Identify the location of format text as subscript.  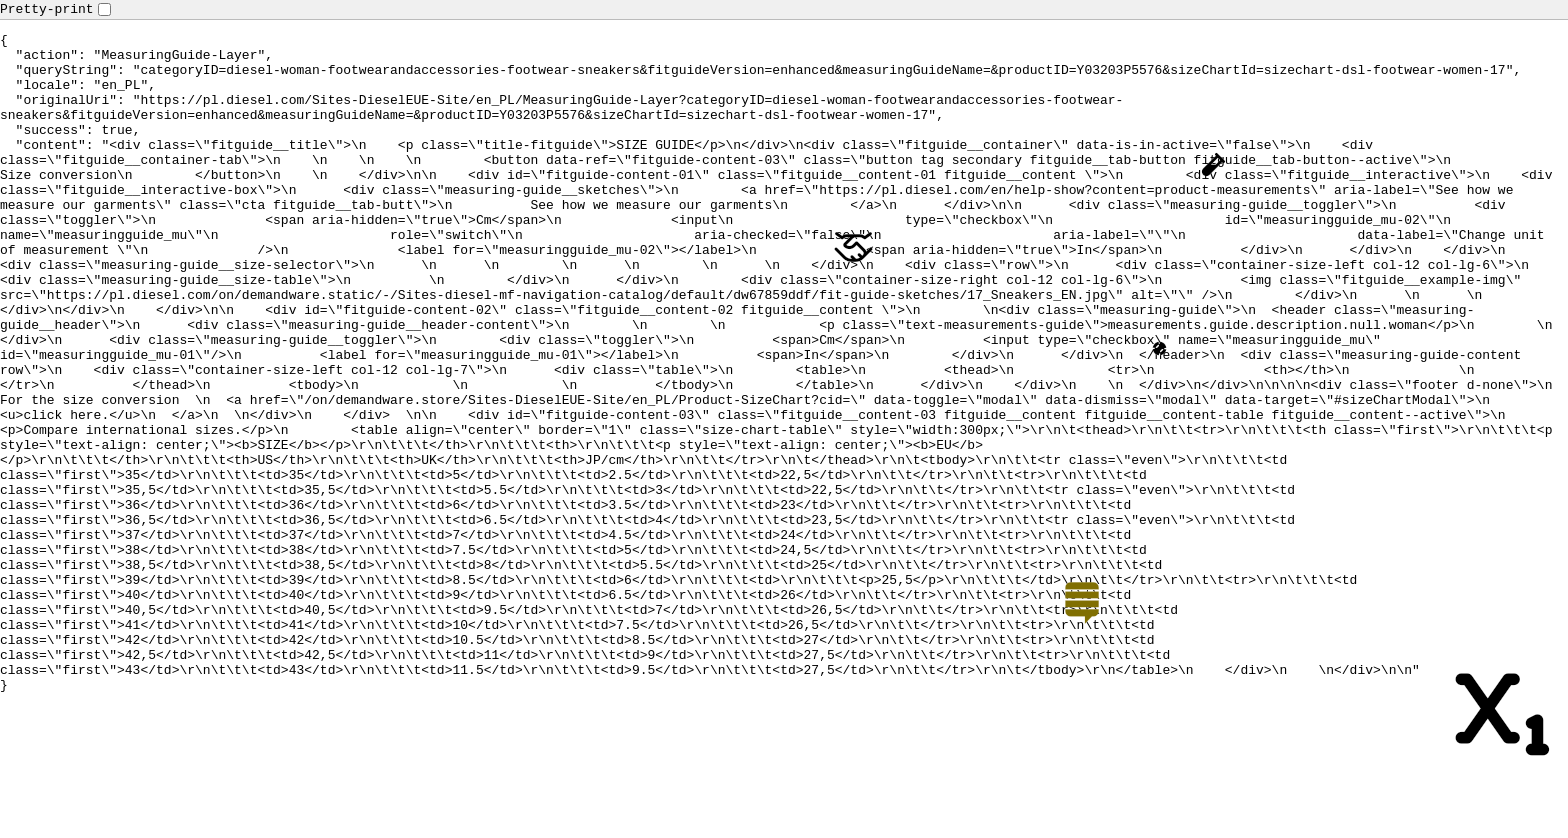
(1496, 708).